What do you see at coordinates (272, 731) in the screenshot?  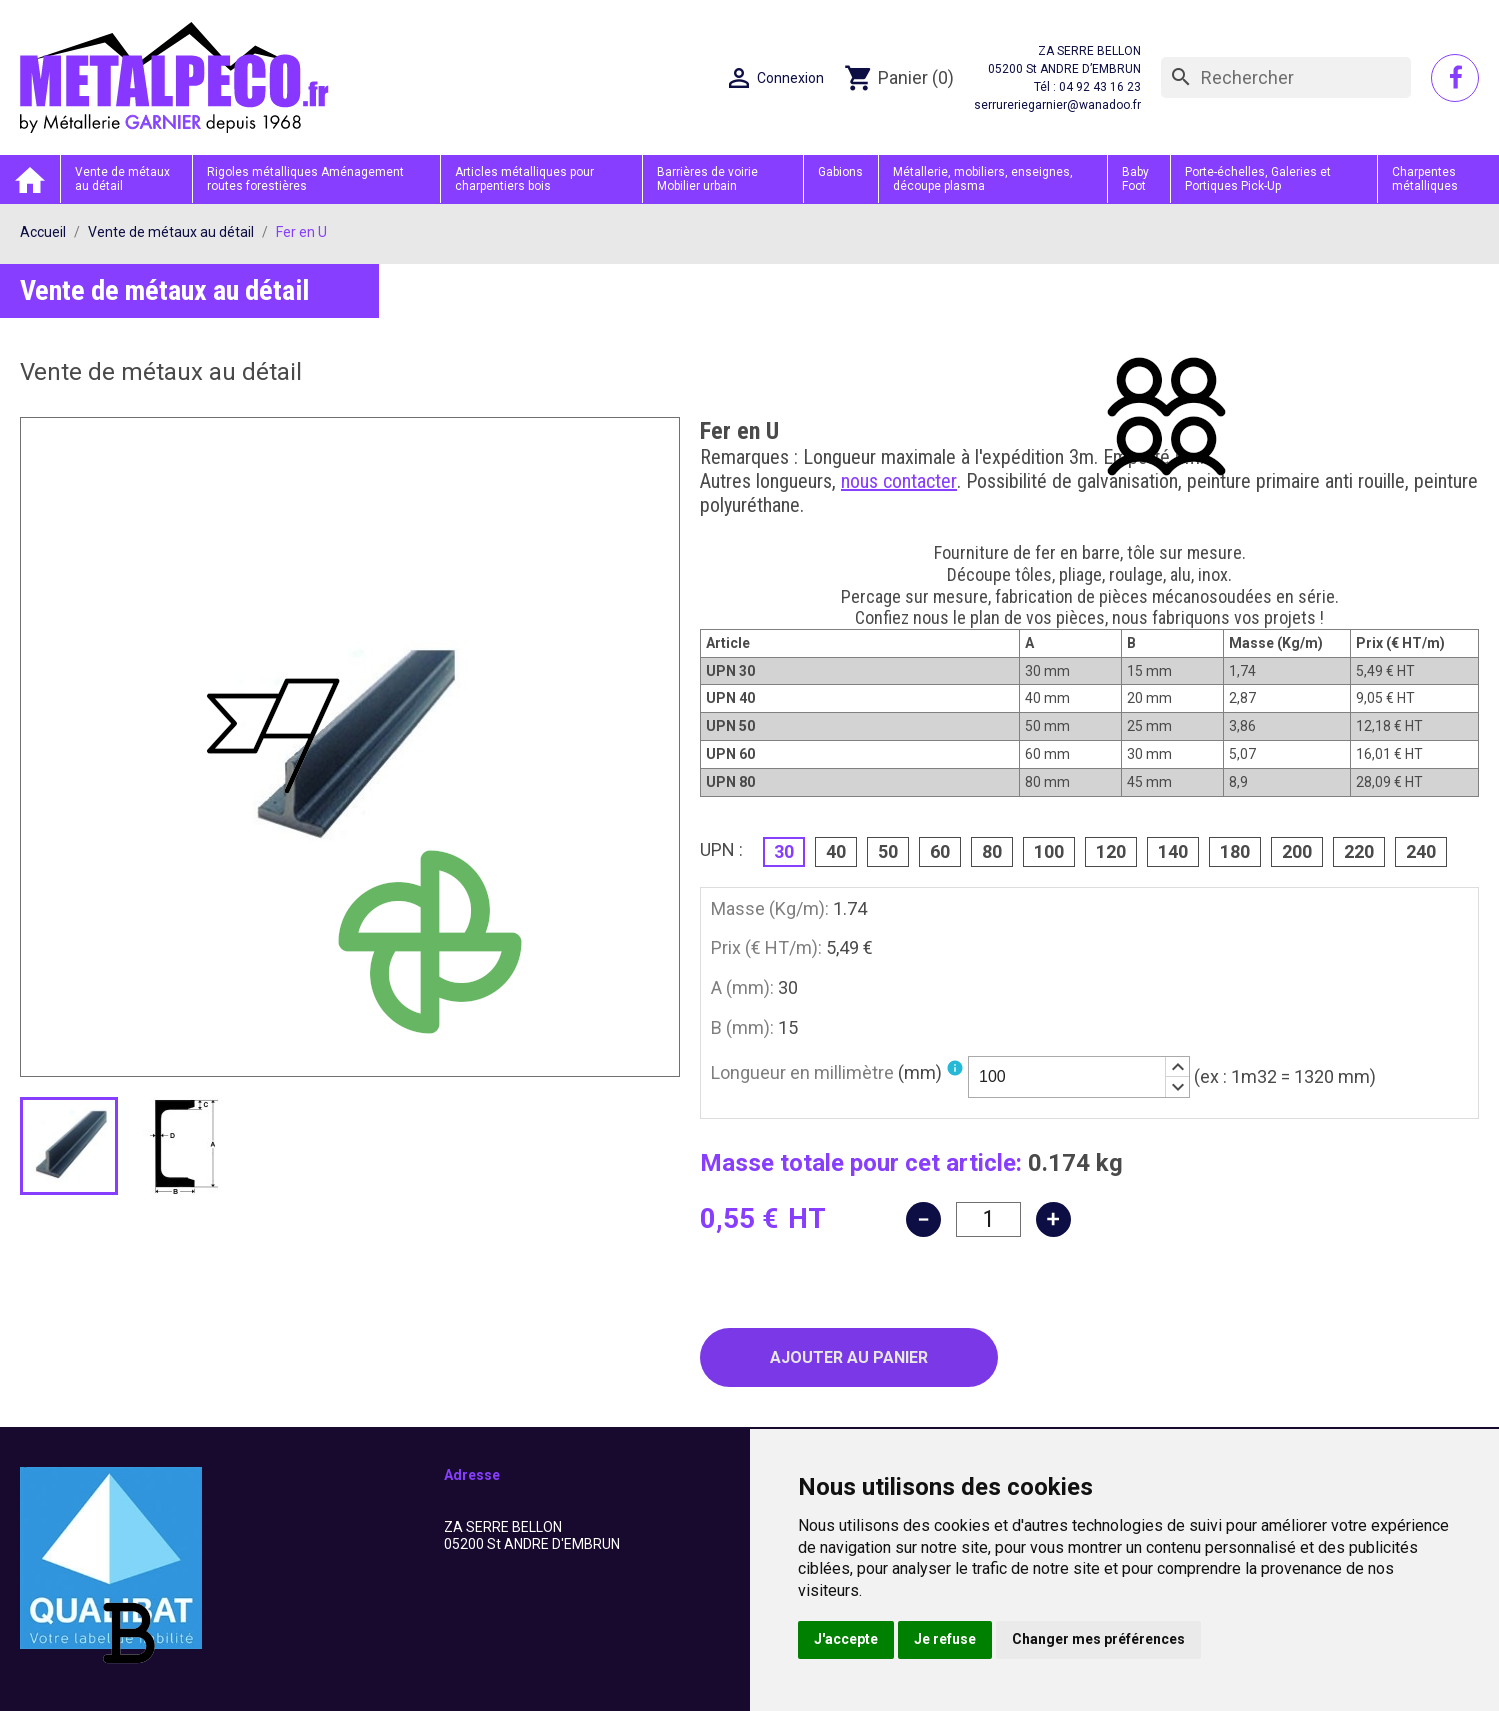 I see `flag or bookmark an item` at bounding box center [272, 731].